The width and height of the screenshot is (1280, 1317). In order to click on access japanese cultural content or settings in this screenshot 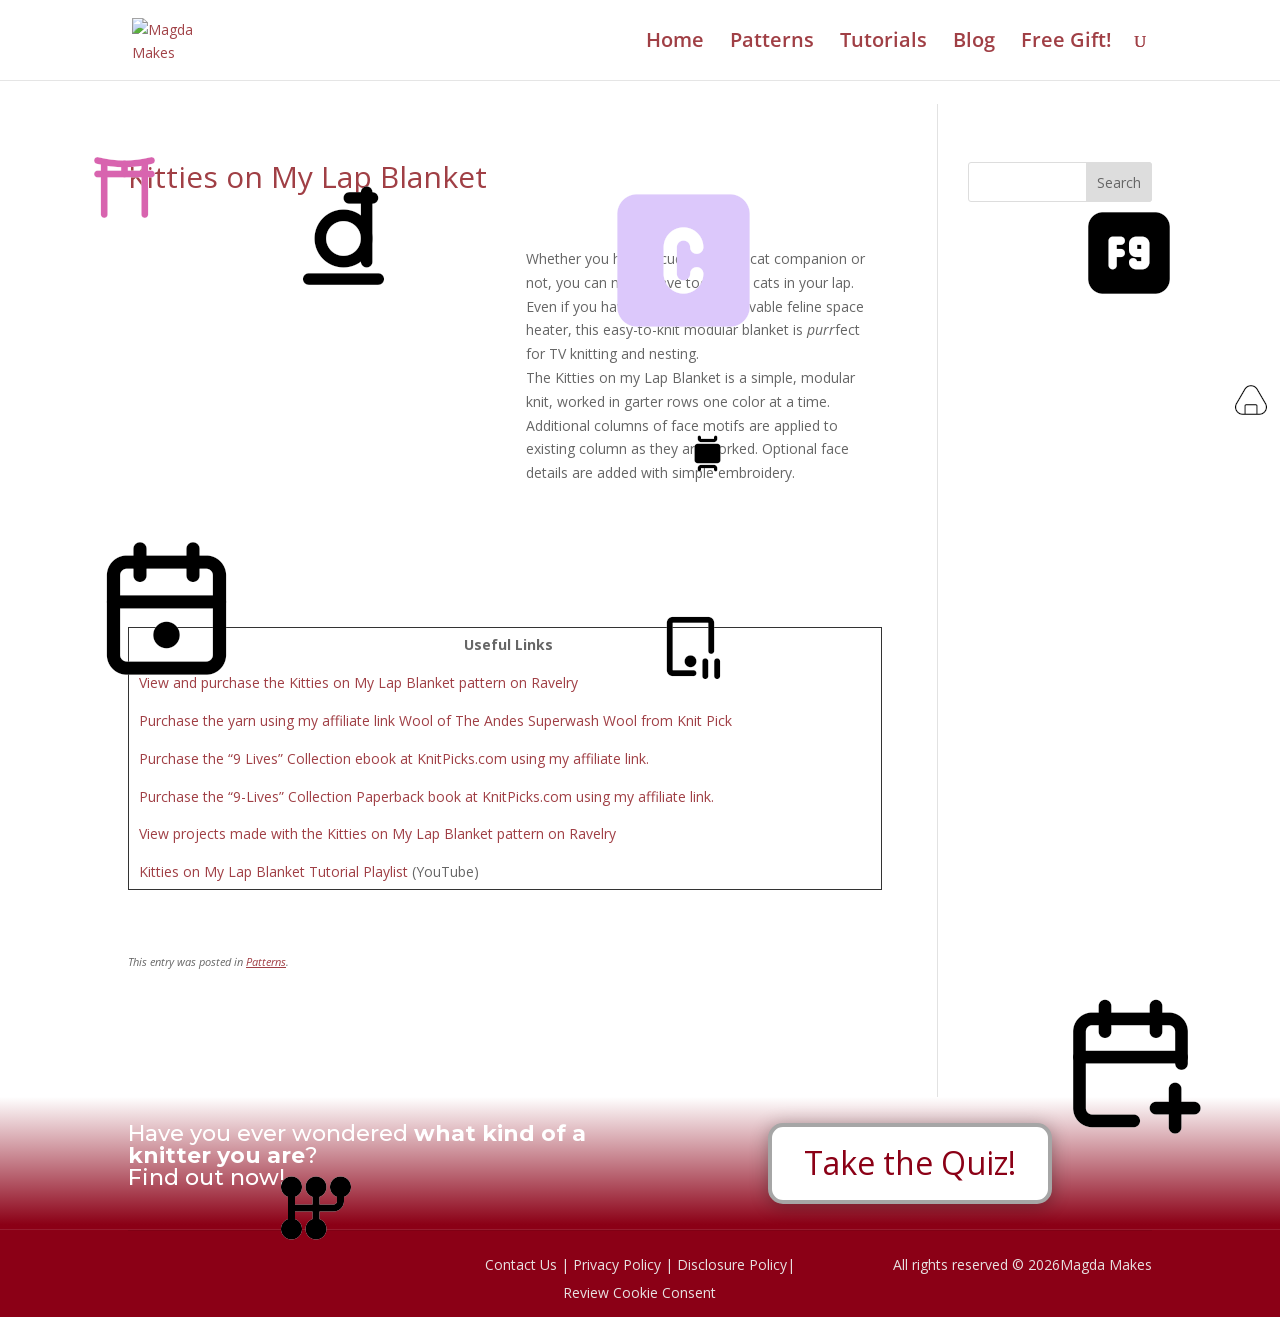, I will do `click(124, 187)`.